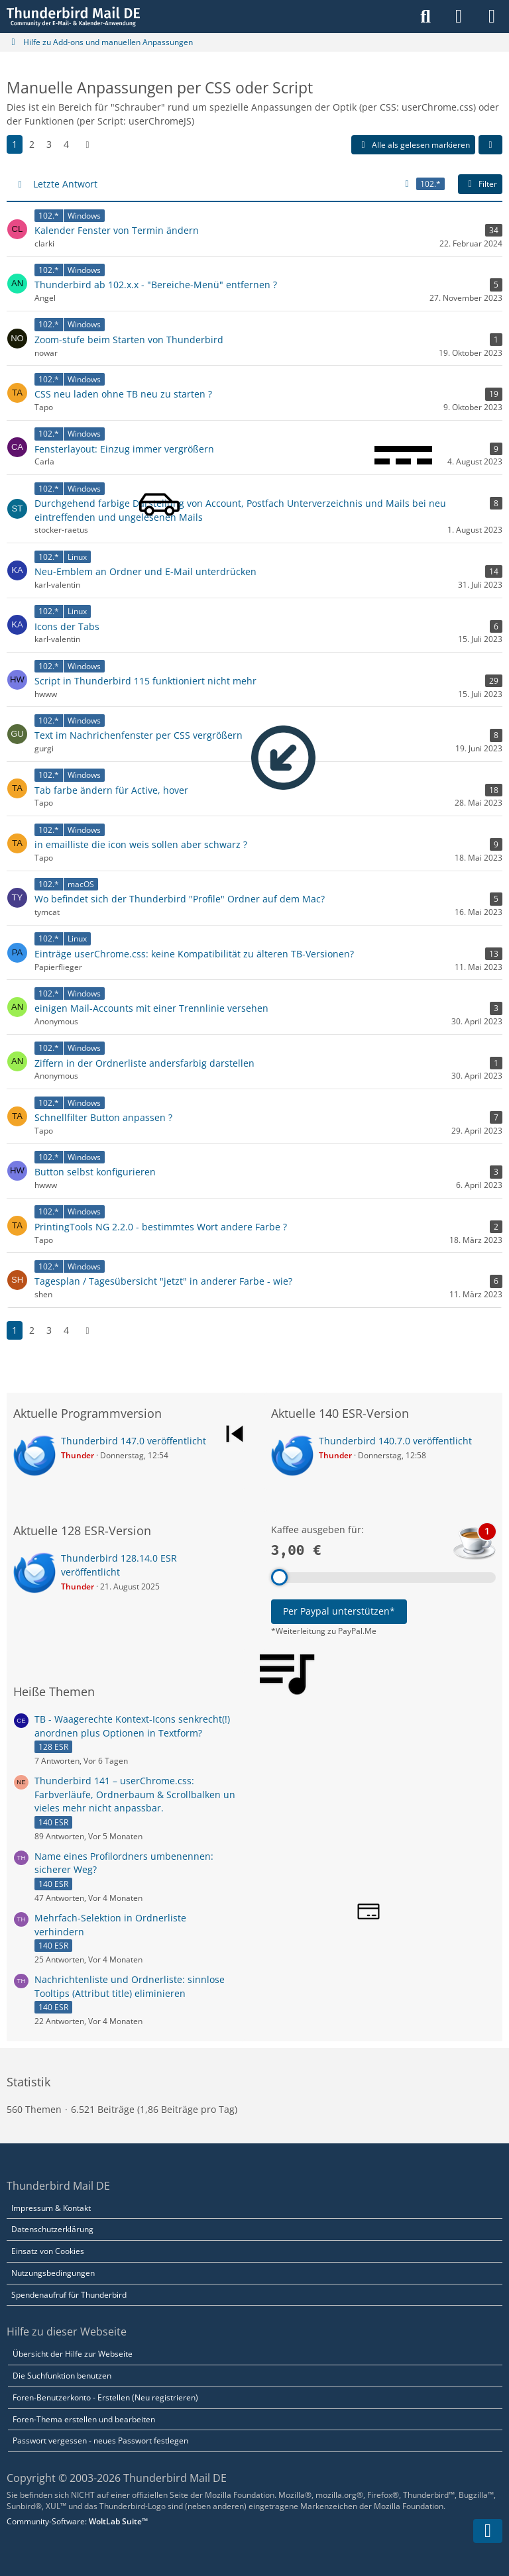 Image resolution: width=509 pixels, height=2576 pixels. I want to click on select car or vehicle mode, so click(159, 503).